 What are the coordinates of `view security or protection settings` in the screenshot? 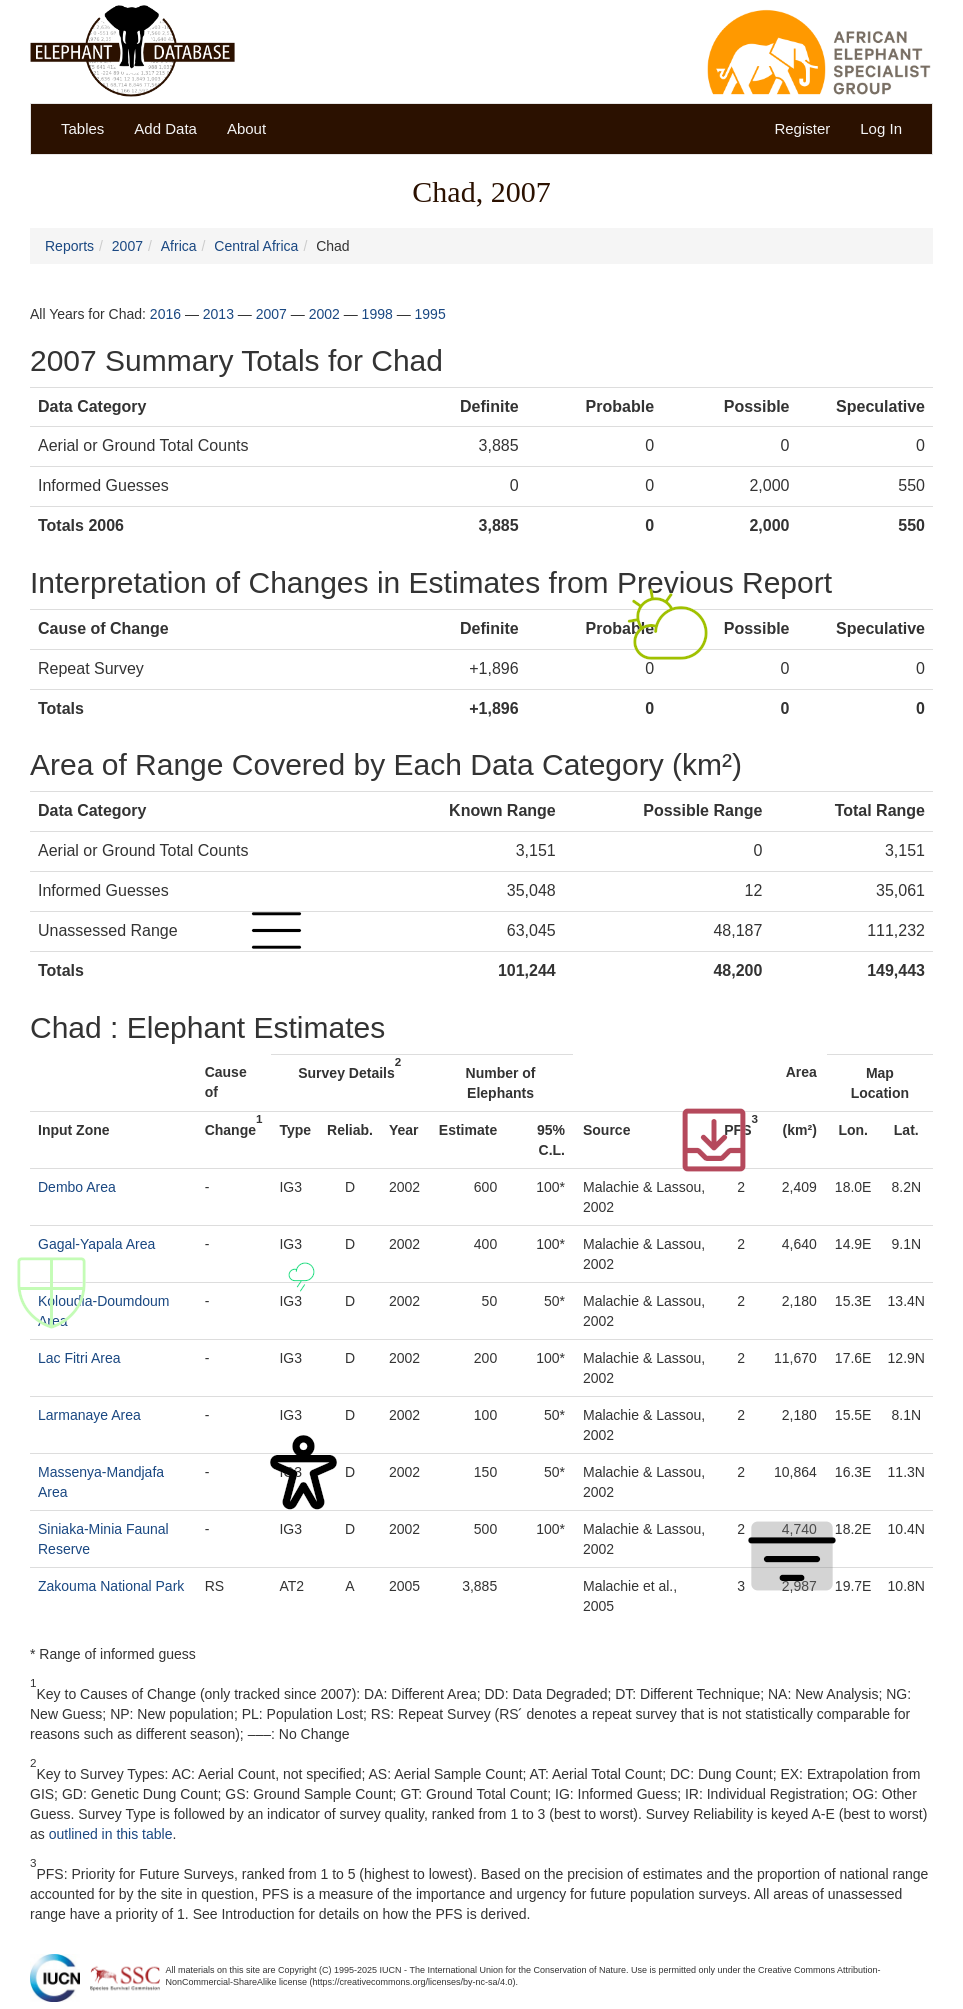 It's located at (51, 1288).